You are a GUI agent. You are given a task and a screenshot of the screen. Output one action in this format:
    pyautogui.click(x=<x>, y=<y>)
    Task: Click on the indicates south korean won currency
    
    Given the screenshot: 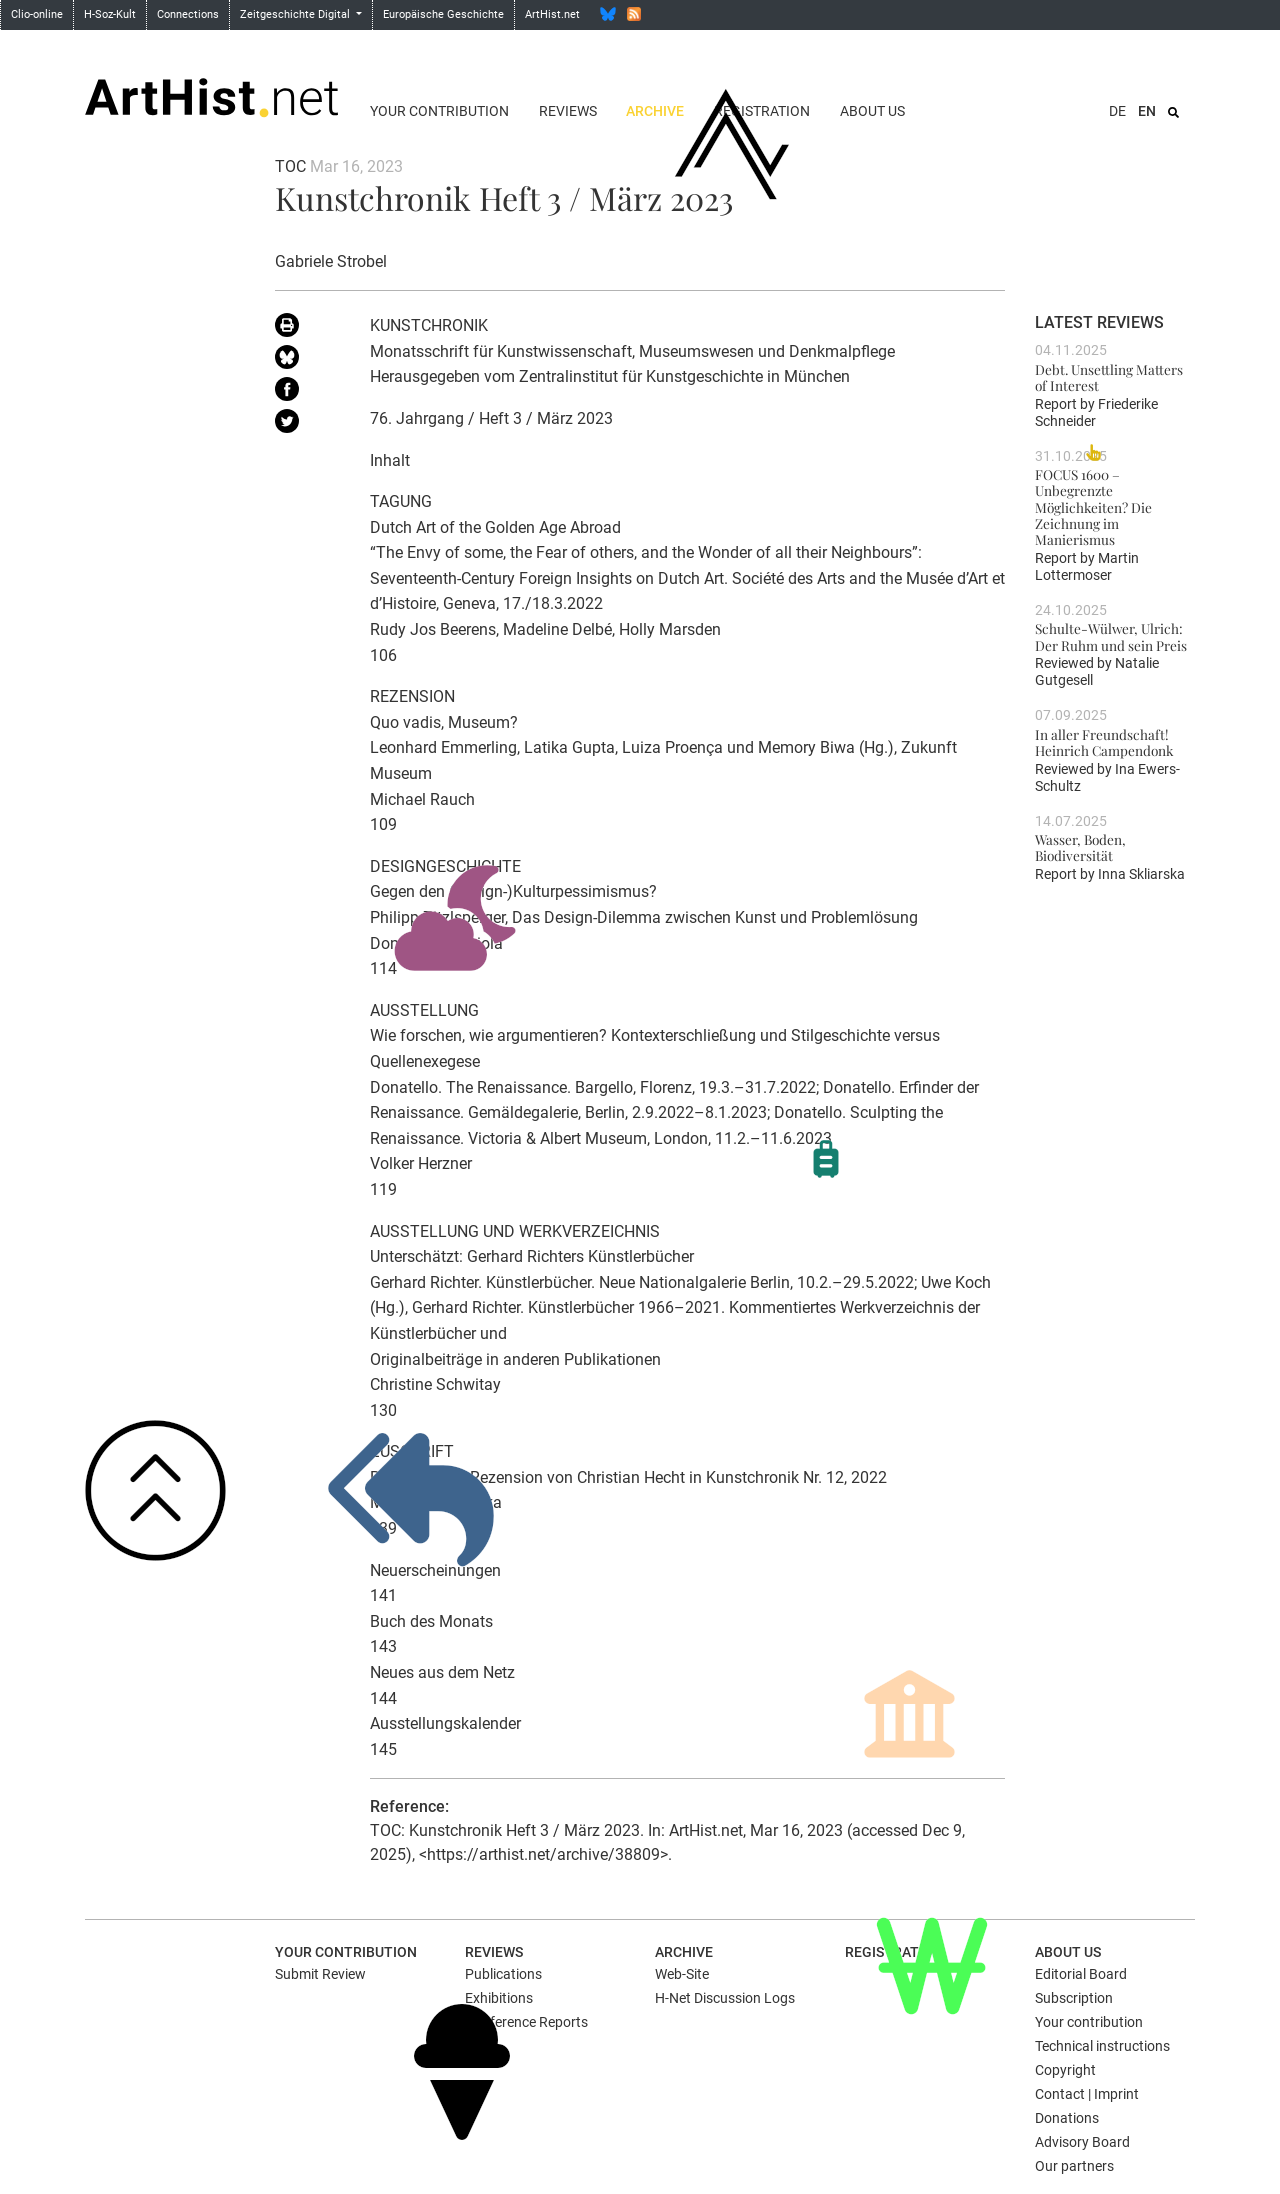 What is the action you would take?
    pyautogui.click(x=932, y=1966)
    